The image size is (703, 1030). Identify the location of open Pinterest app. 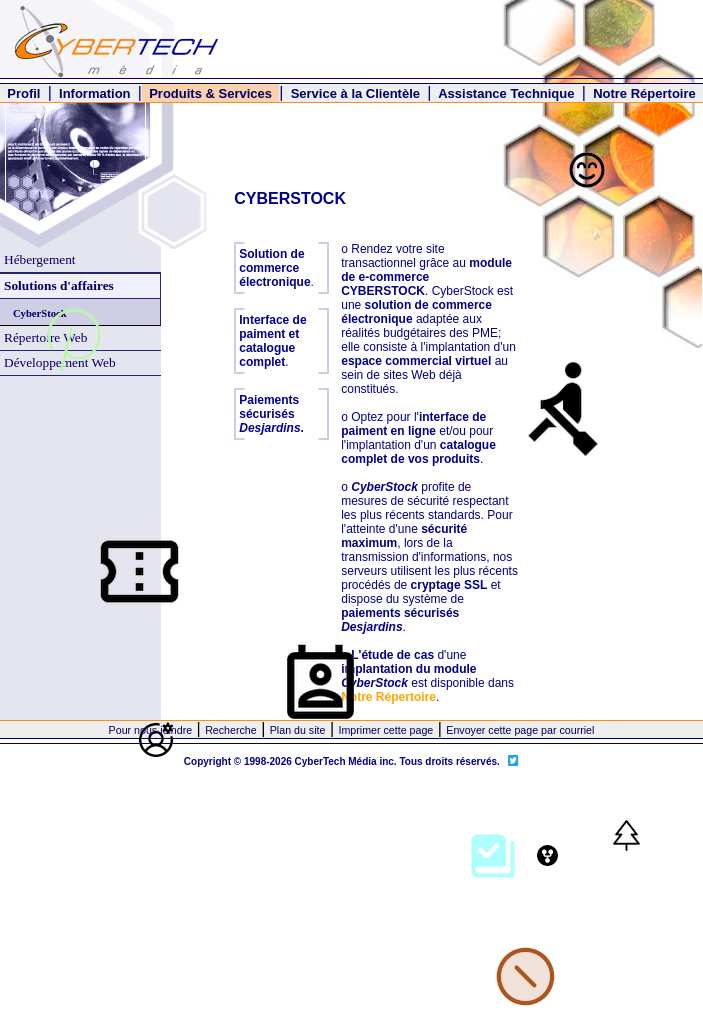
(71, 340).